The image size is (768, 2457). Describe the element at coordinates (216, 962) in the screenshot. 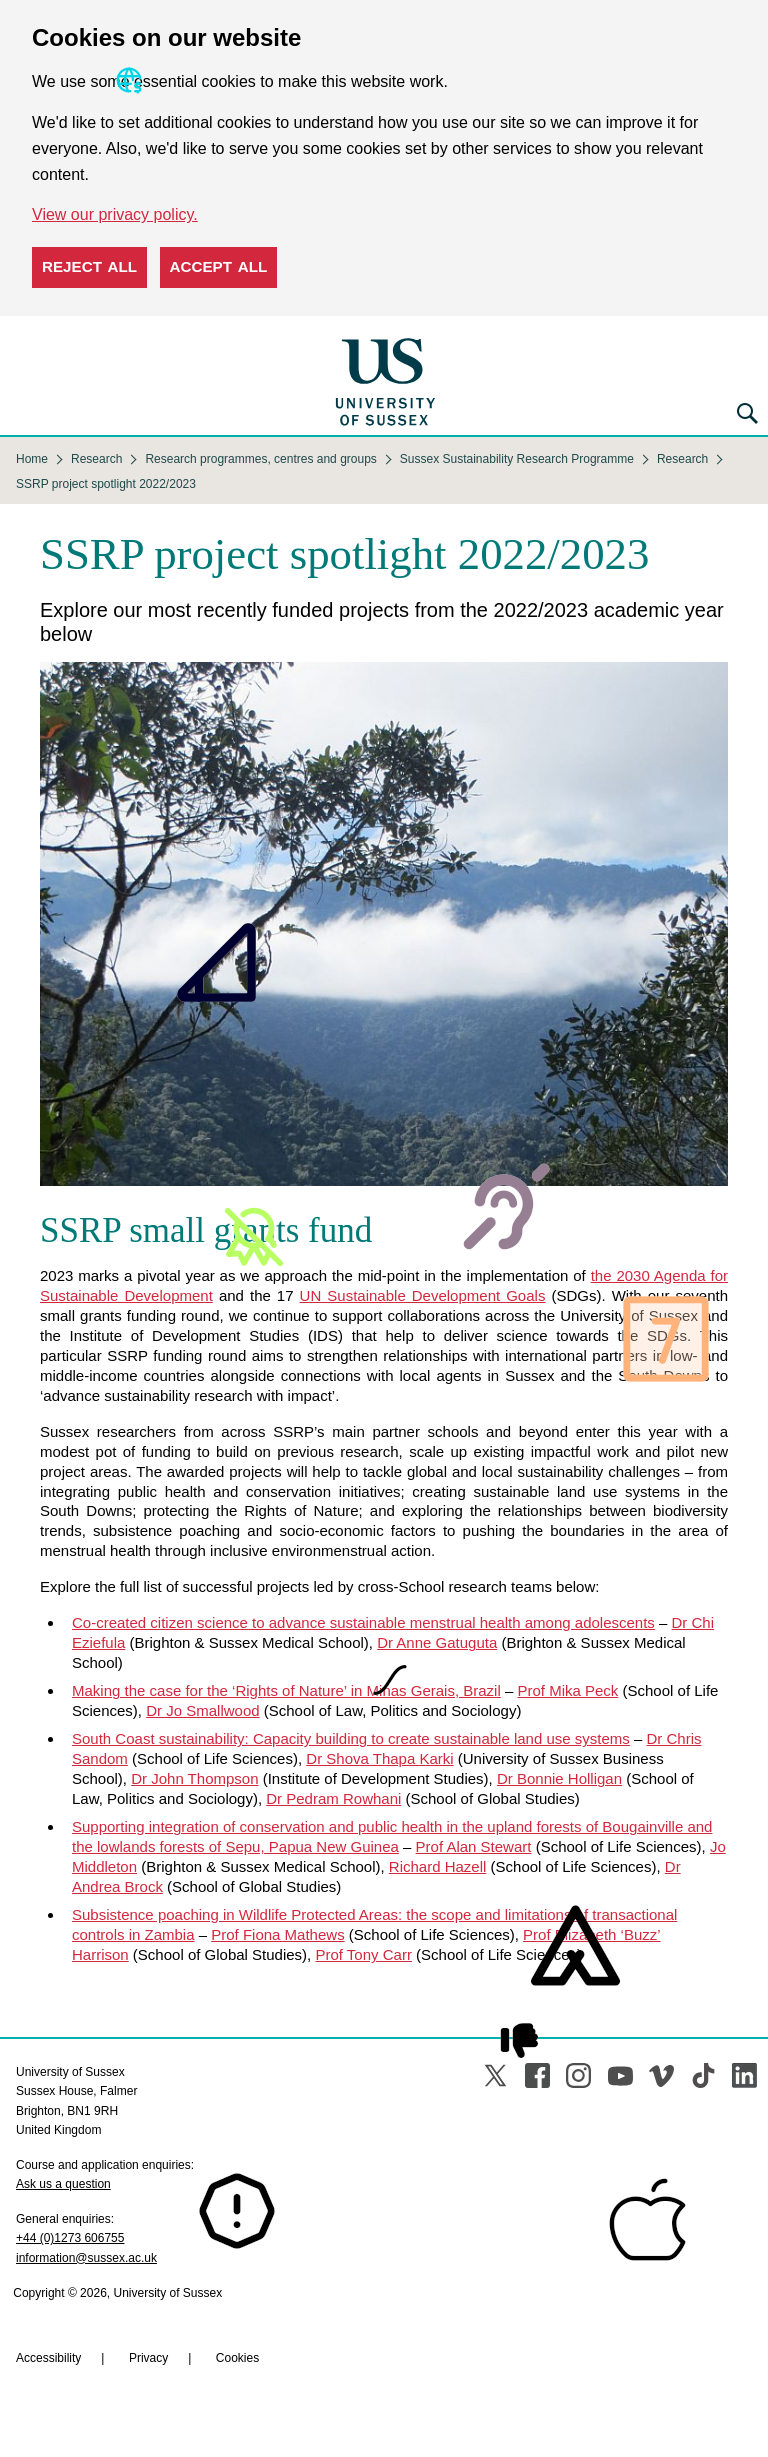

I see `indicates weak cellular signal strength (2 bars)` at that location.